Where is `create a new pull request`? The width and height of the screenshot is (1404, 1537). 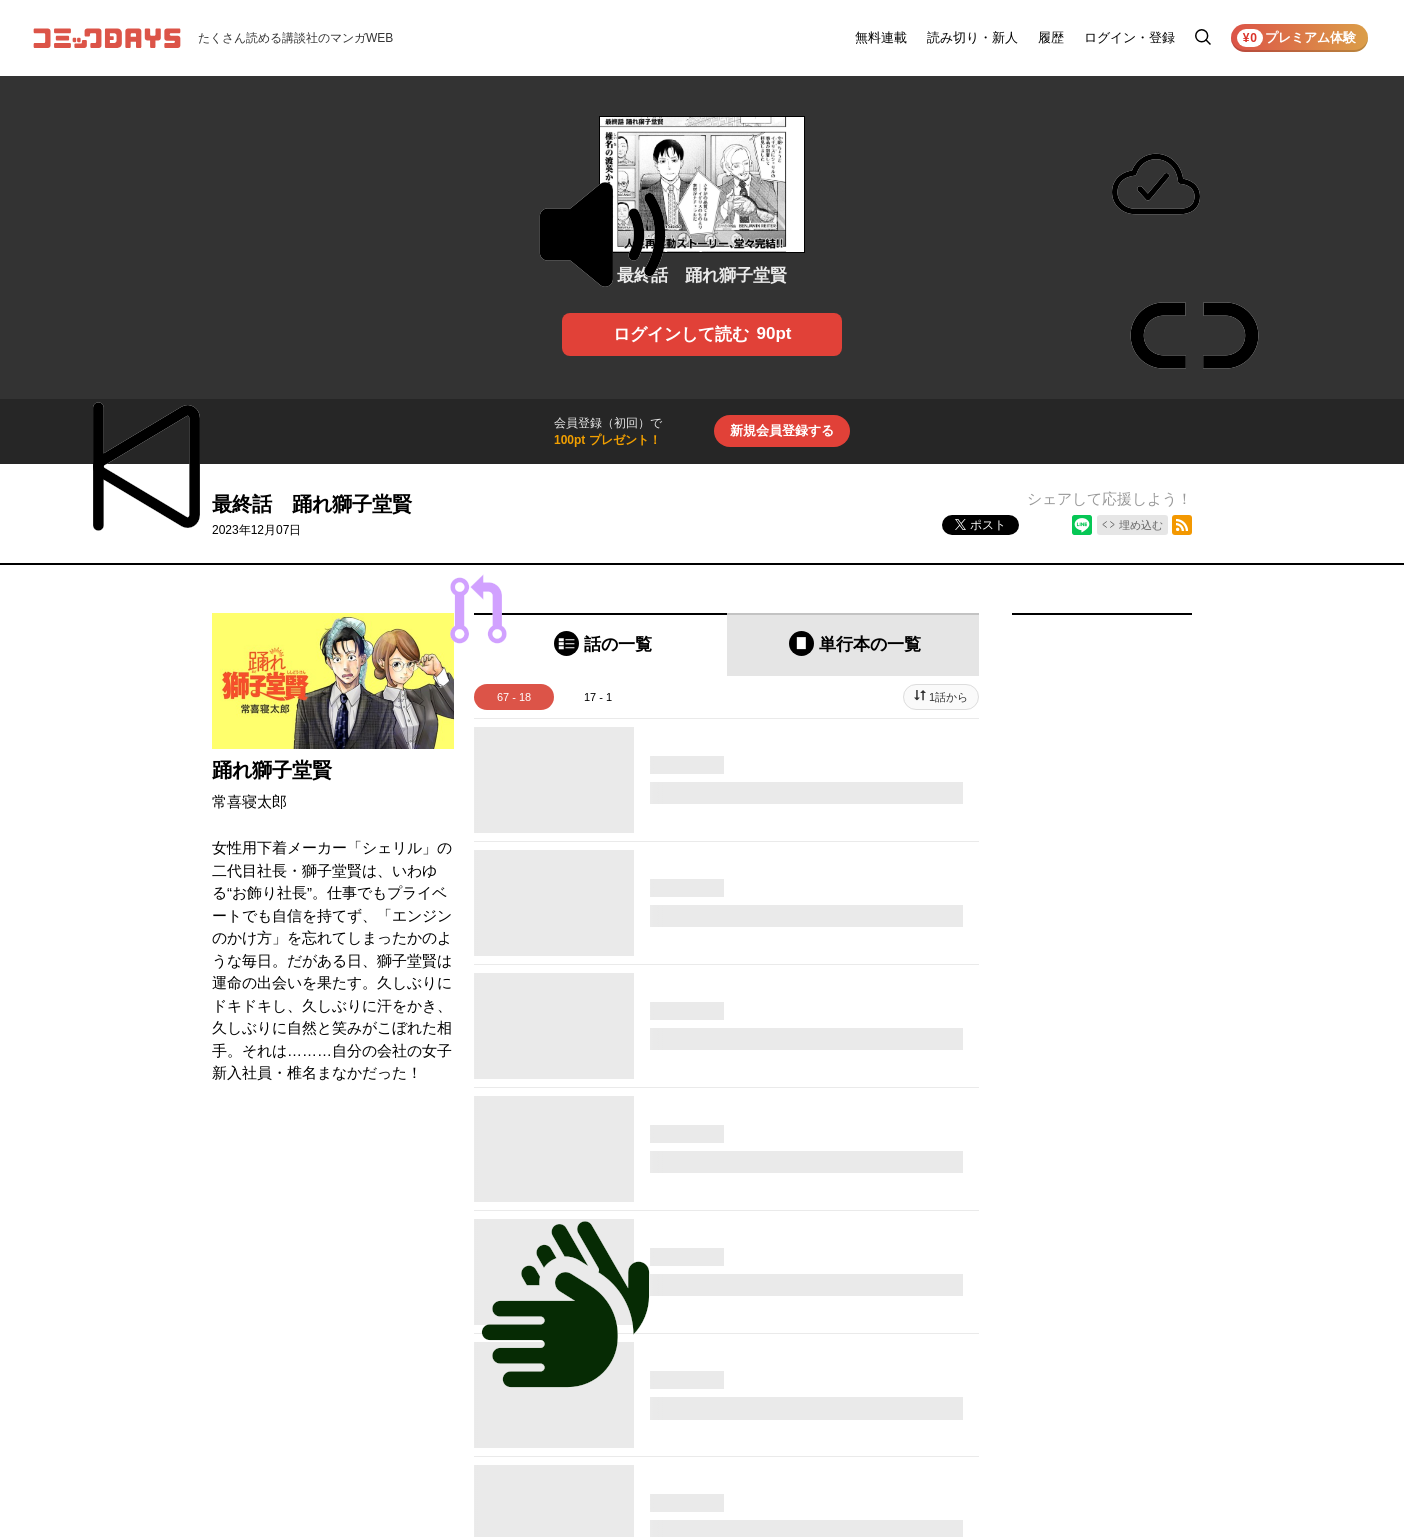 create a new pull request is located at coordinates (478, 610).